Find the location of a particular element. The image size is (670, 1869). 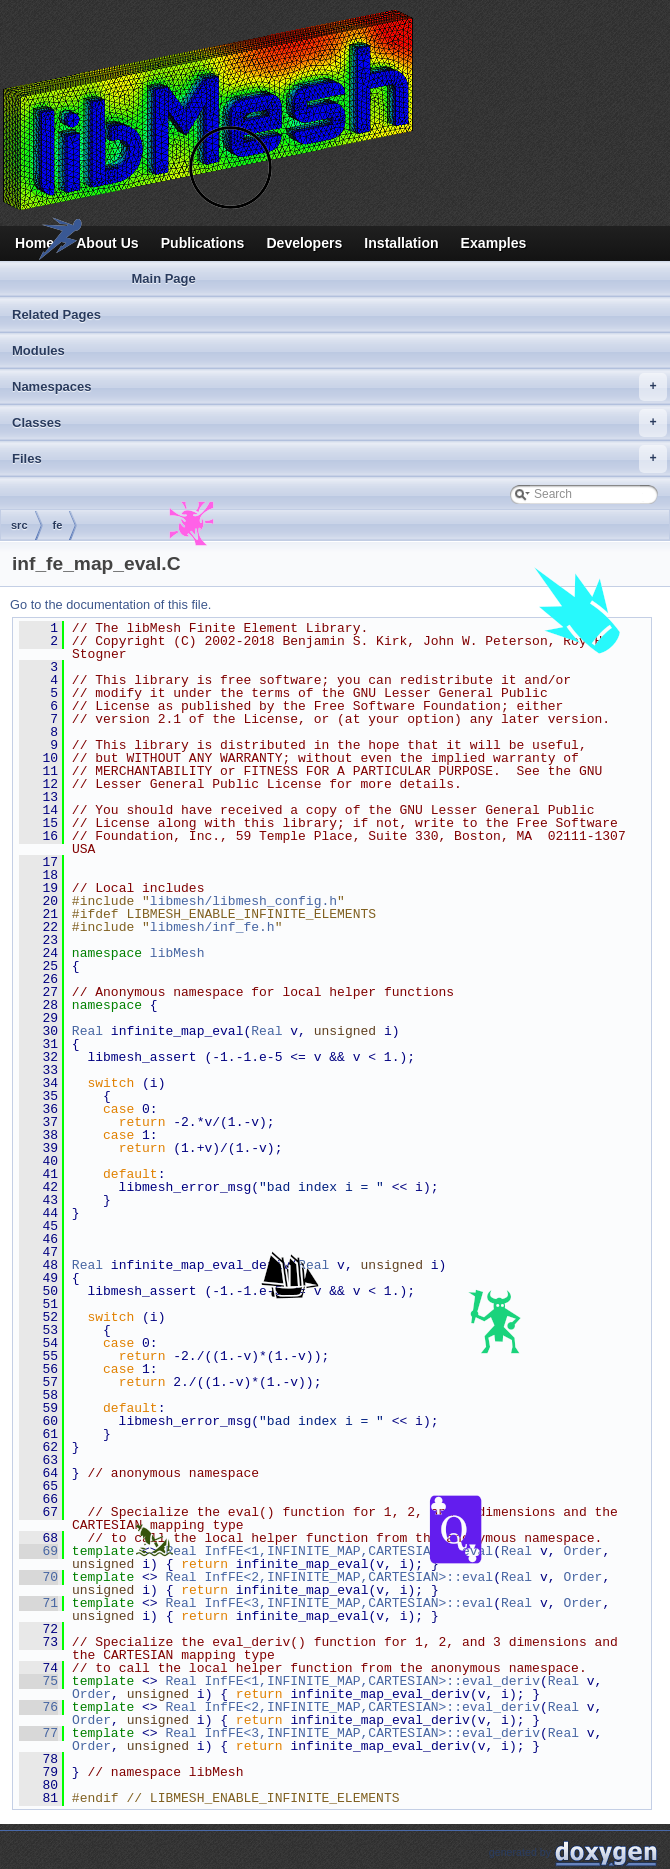

fishing activity or minigame is located at coordinates (290, 1275).